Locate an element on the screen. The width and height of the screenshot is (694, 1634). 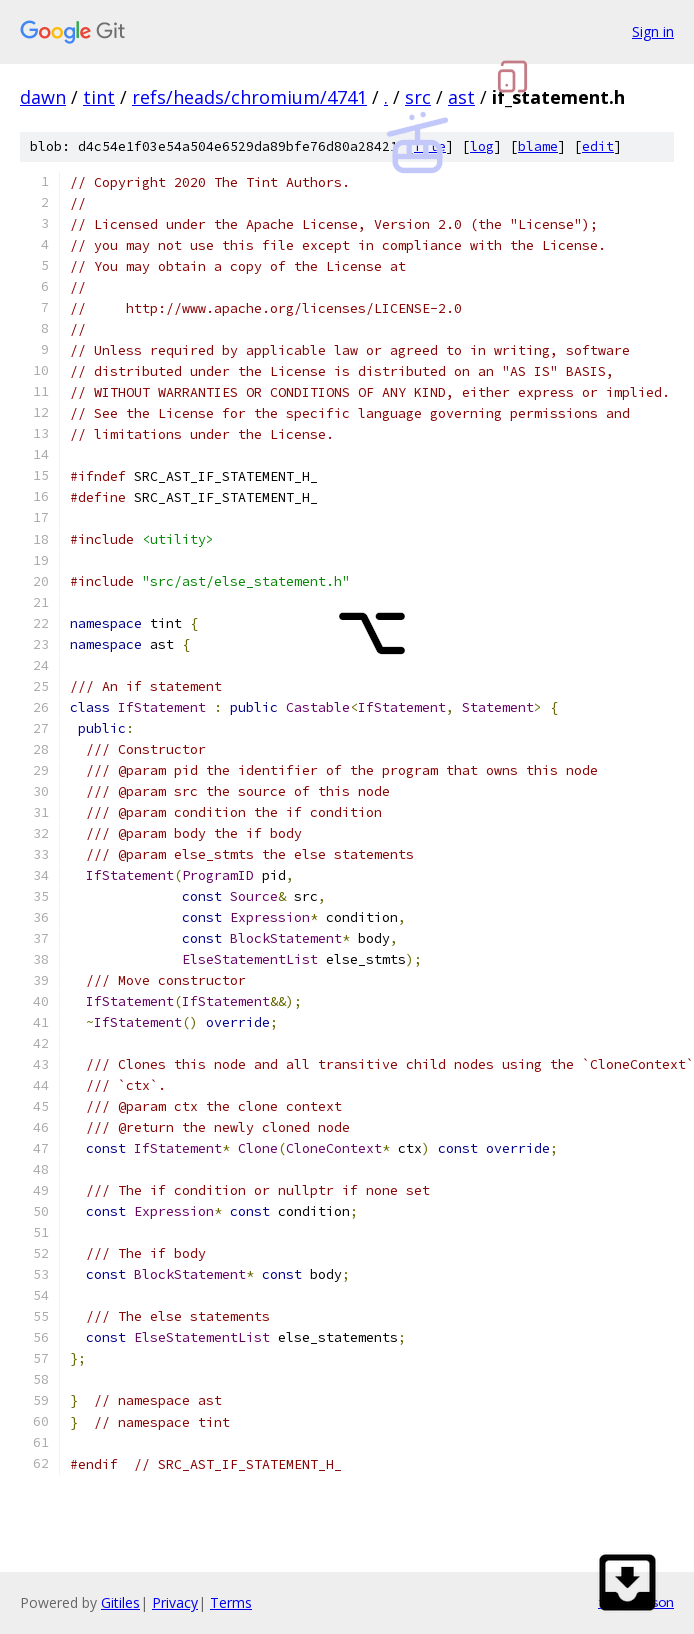
keyboard option or alt key symbol is located at coordinates (372, 631).